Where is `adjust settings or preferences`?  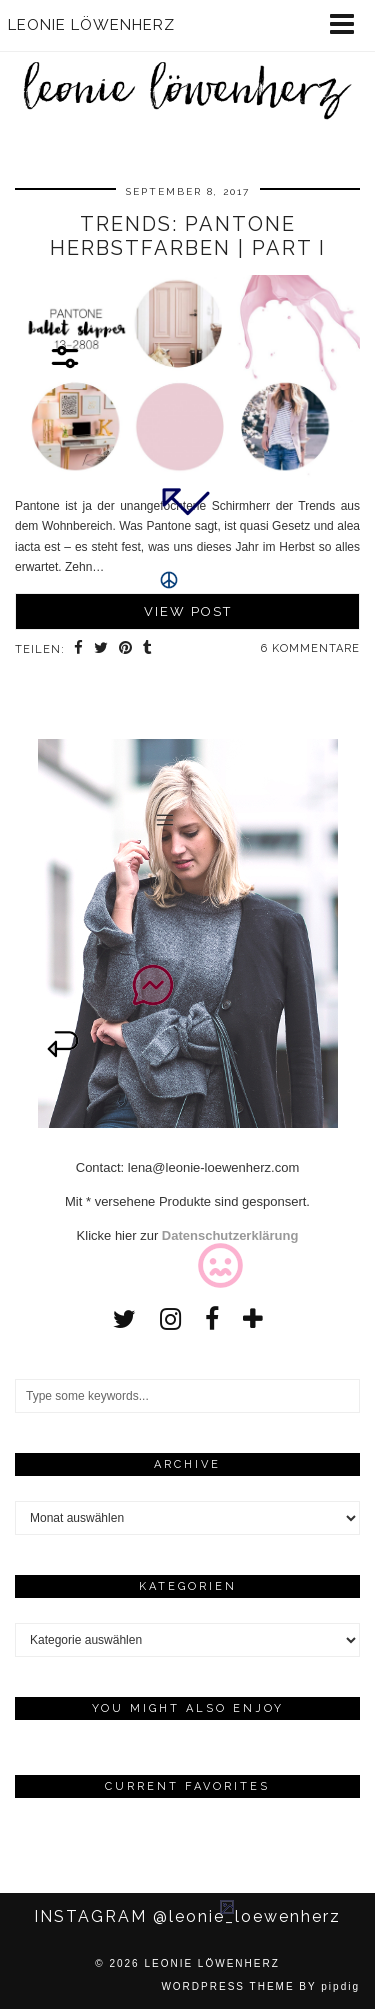
adjust settings or preferences is located at coordinates (65, 357).